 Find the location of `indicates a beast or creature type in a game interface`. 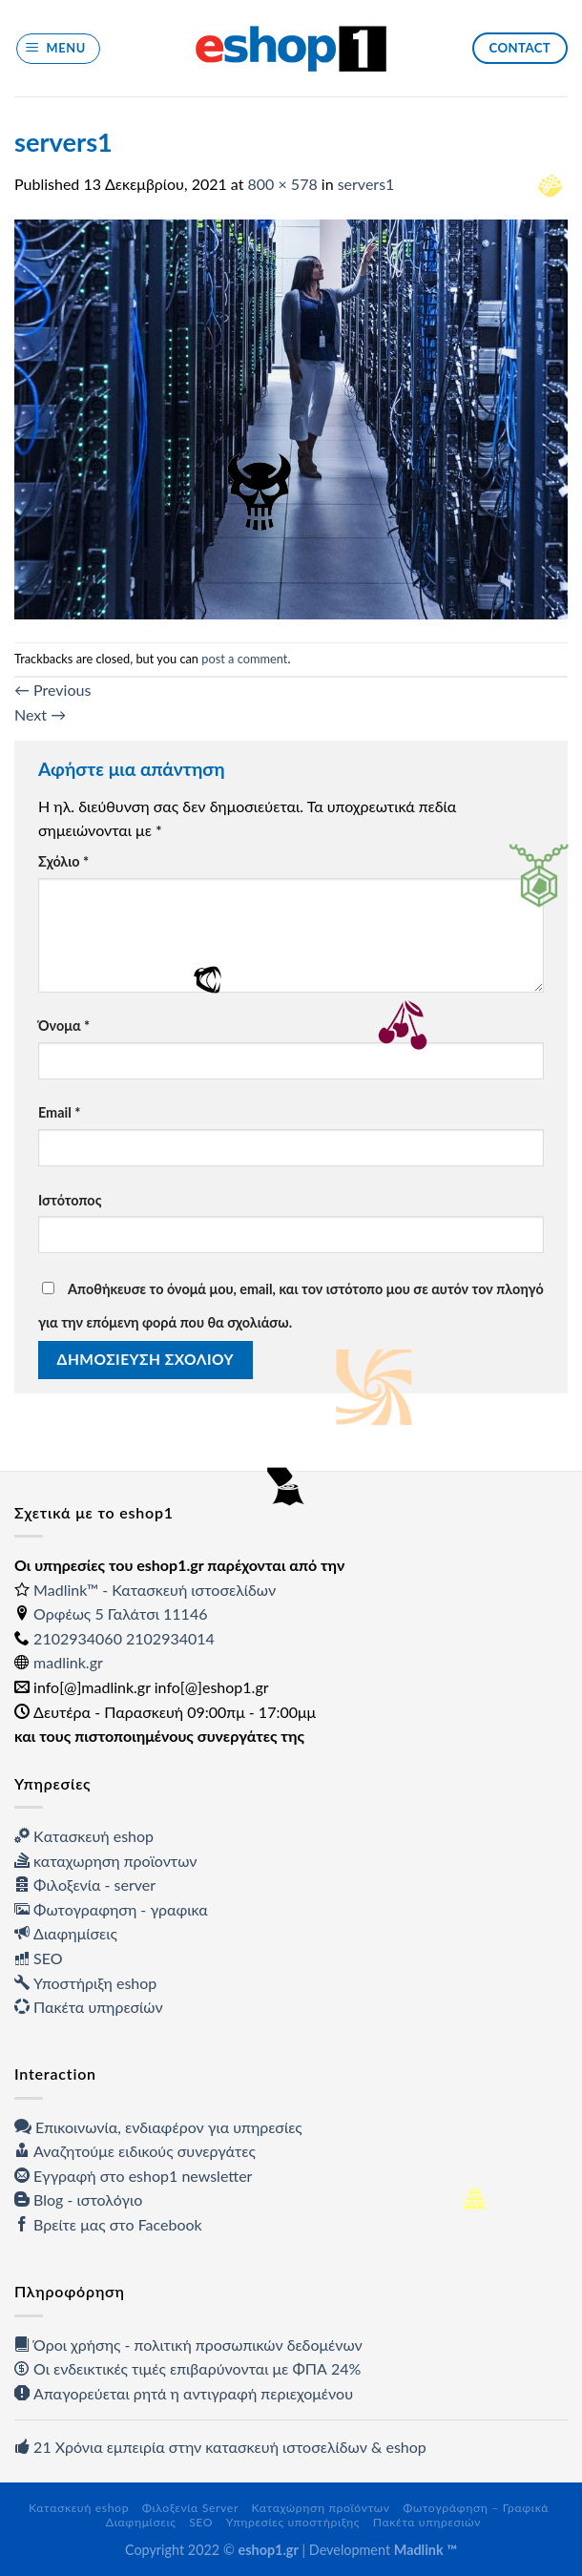

indicates a beast or creature type in a game interface is located at coordinates (207, 979).